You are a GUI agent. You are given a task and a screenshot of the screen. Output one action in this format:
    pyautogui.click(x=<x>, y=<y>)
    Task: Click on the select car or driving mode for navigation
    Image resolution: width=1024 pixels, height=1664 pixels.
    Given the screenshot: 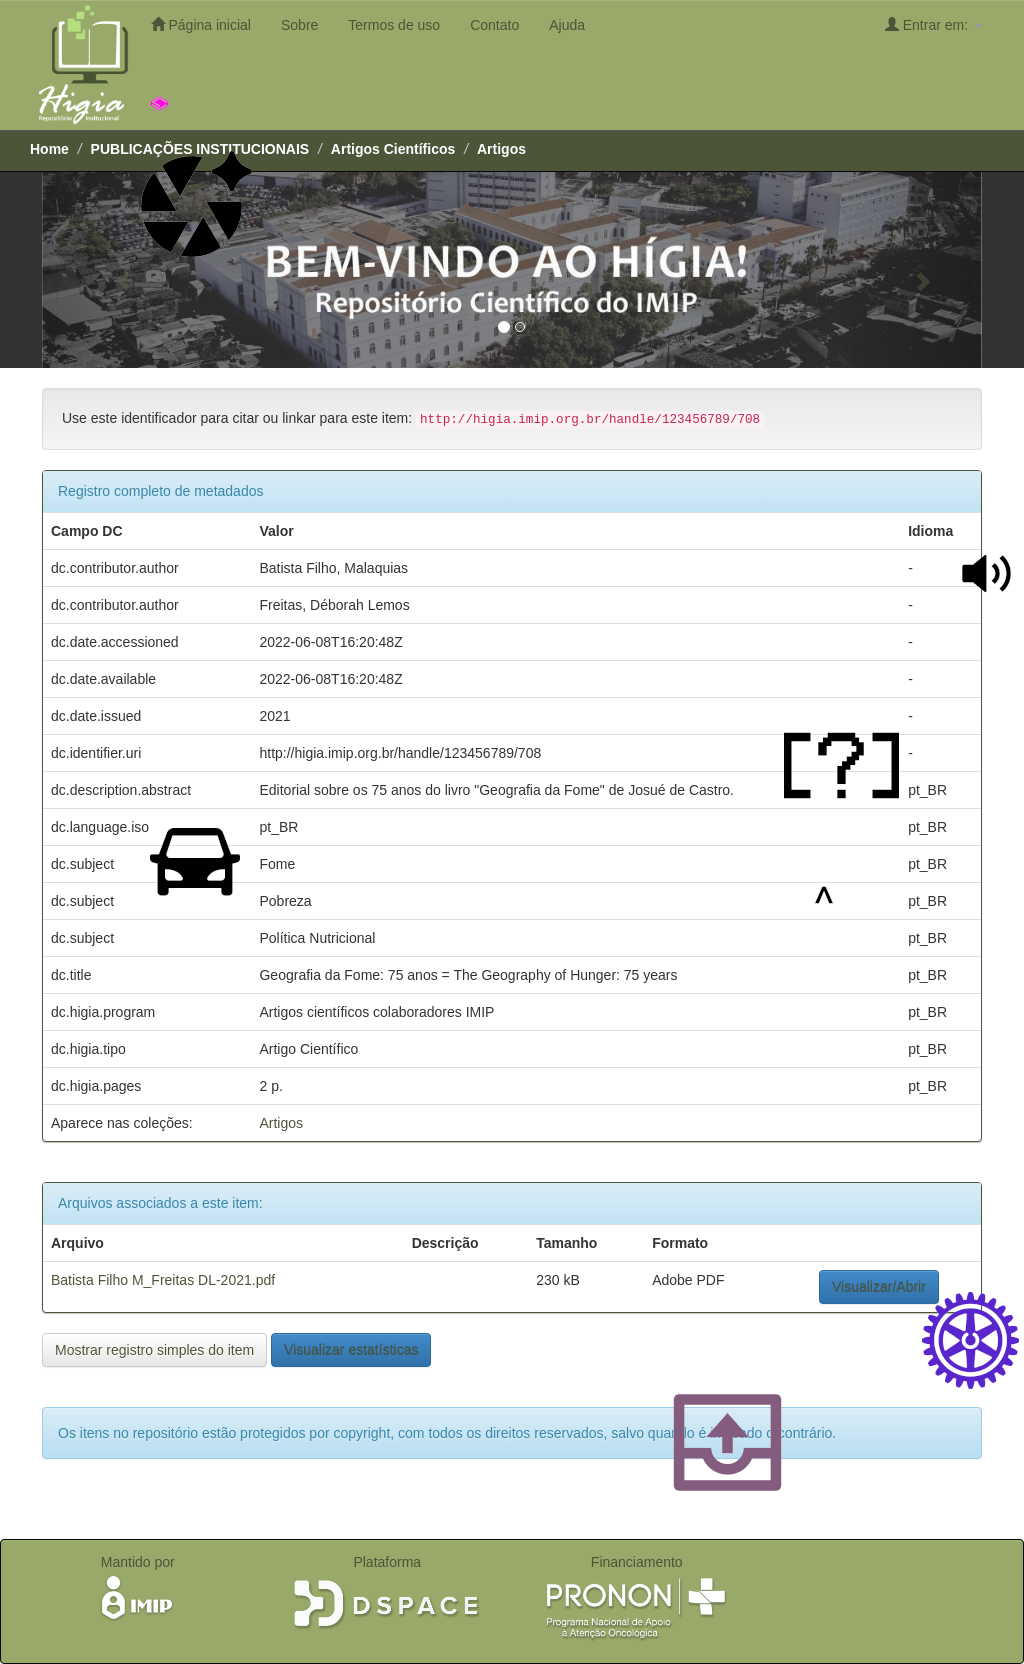 What is the action you would take?
    pyautogui.click(x=195, y=858)
    